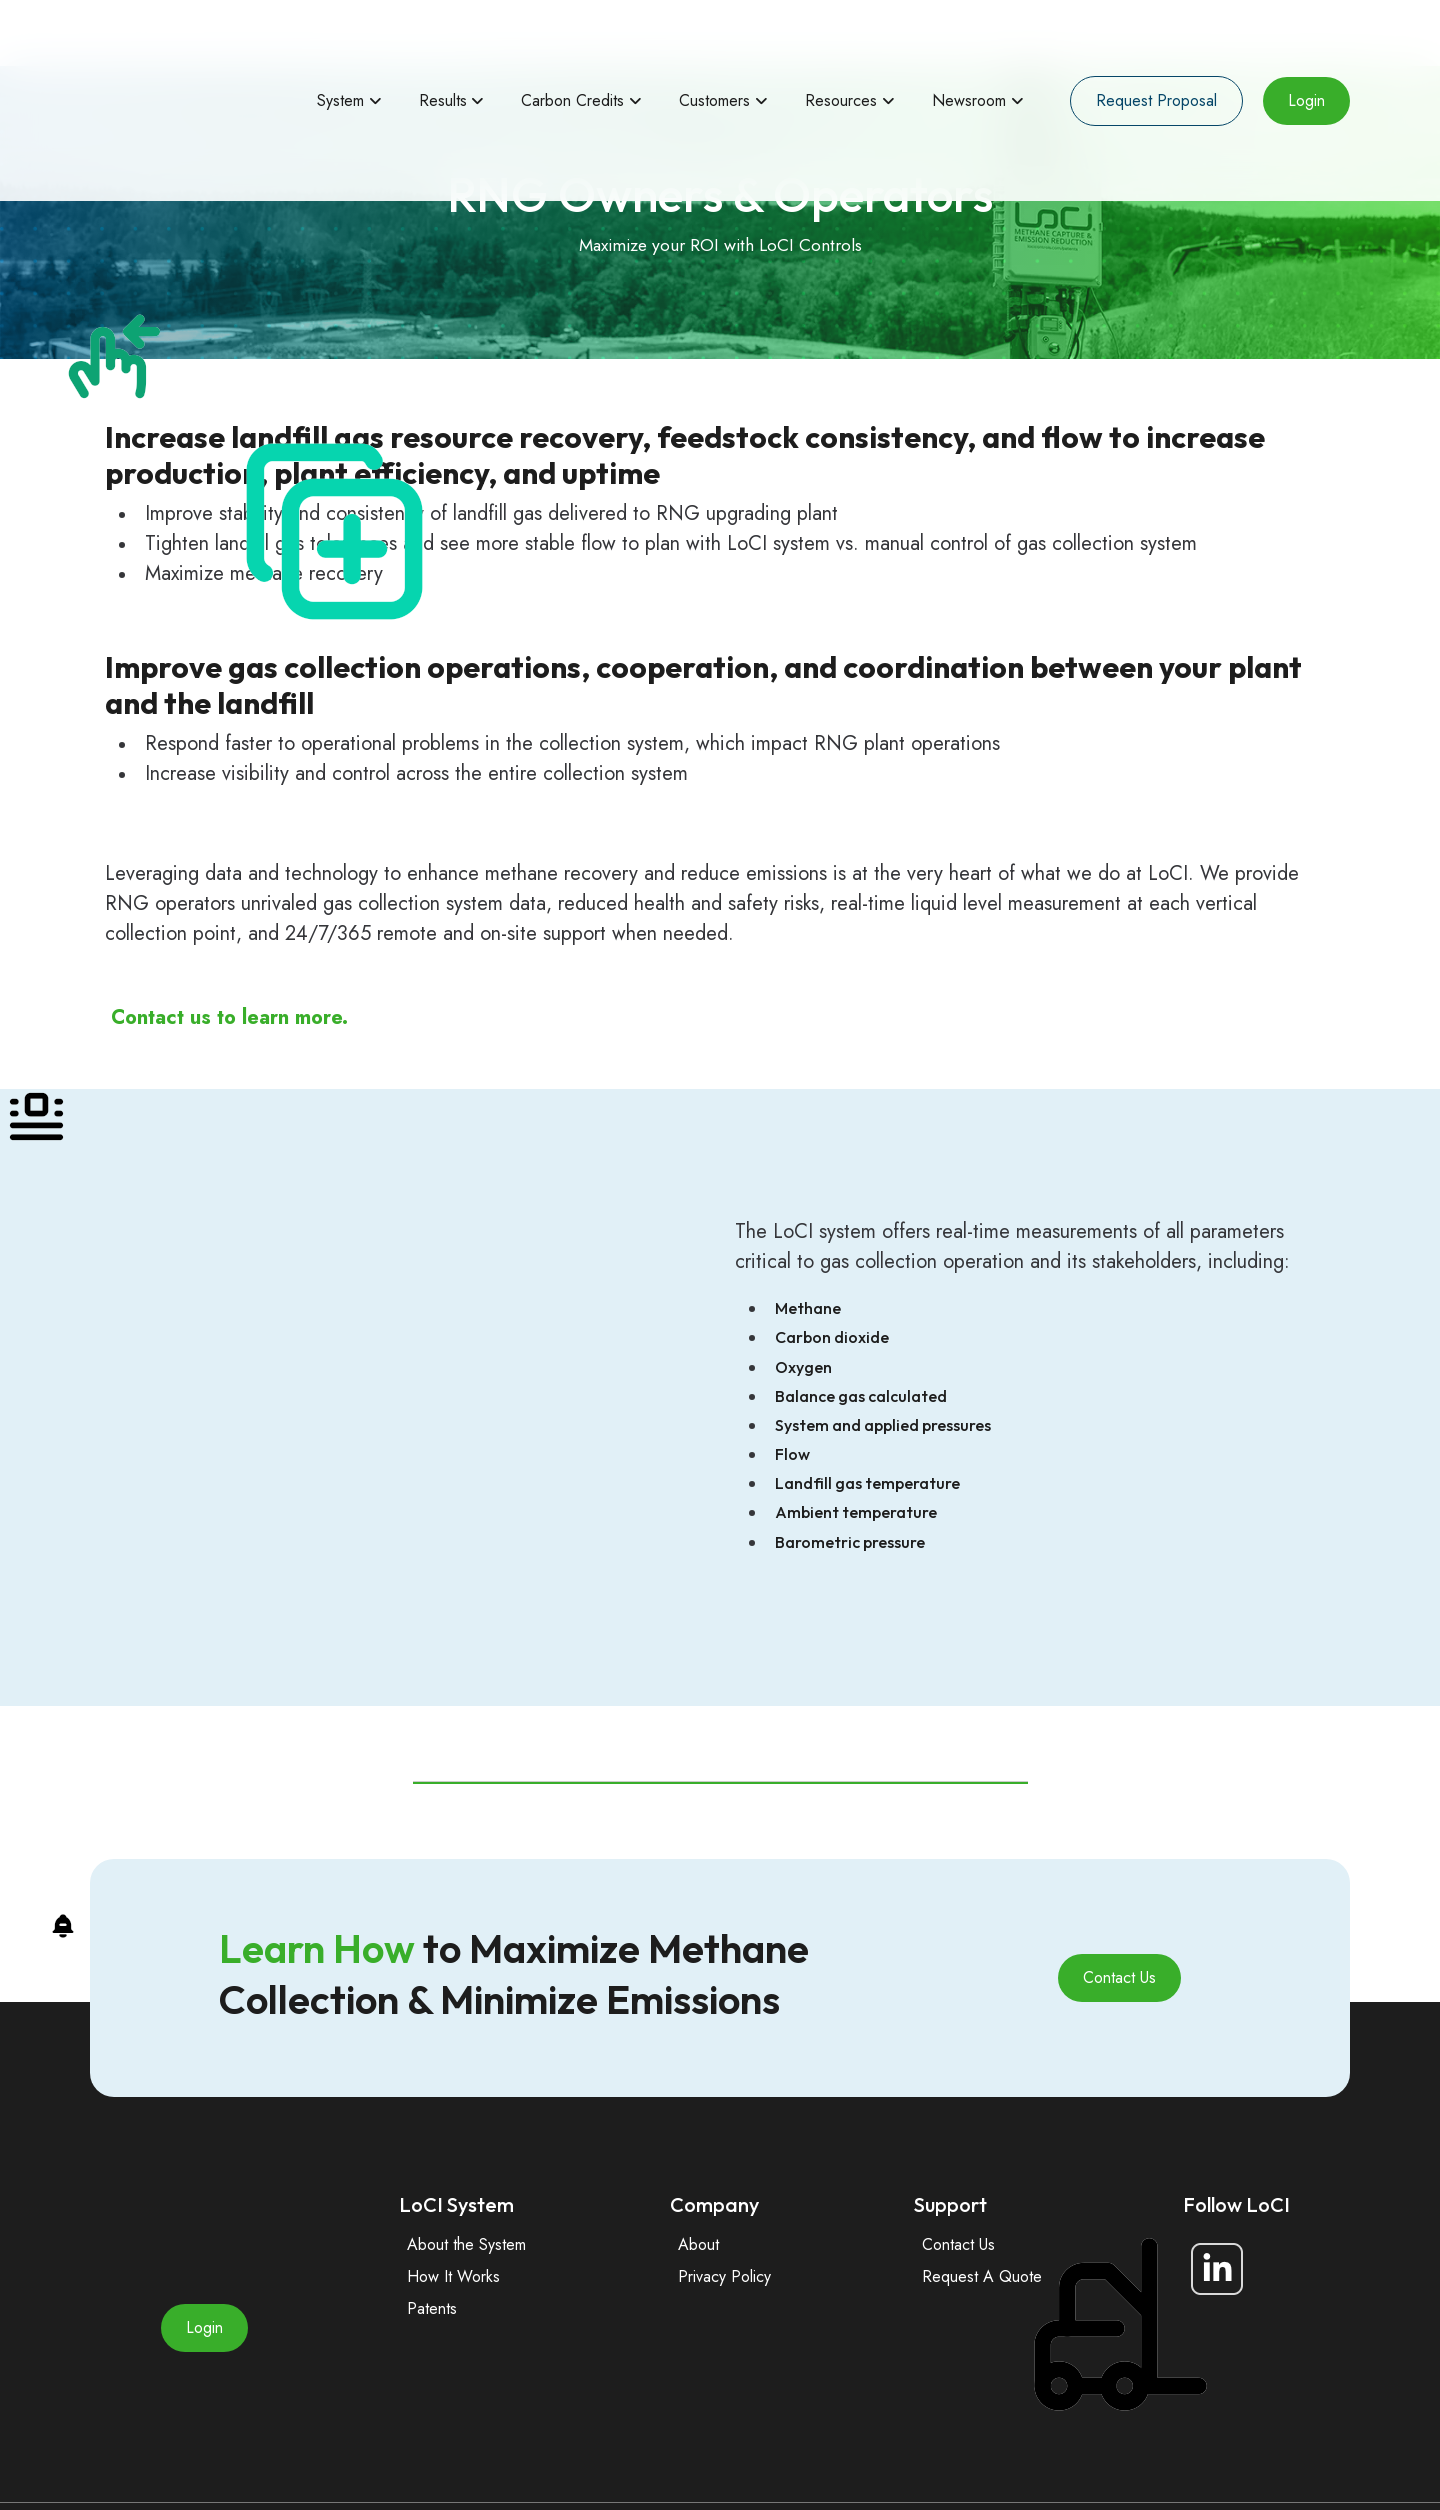  Describe the element at coordinates (110, 359) in the screenshot. I see `swipe left to continue or dismiss` at that location.